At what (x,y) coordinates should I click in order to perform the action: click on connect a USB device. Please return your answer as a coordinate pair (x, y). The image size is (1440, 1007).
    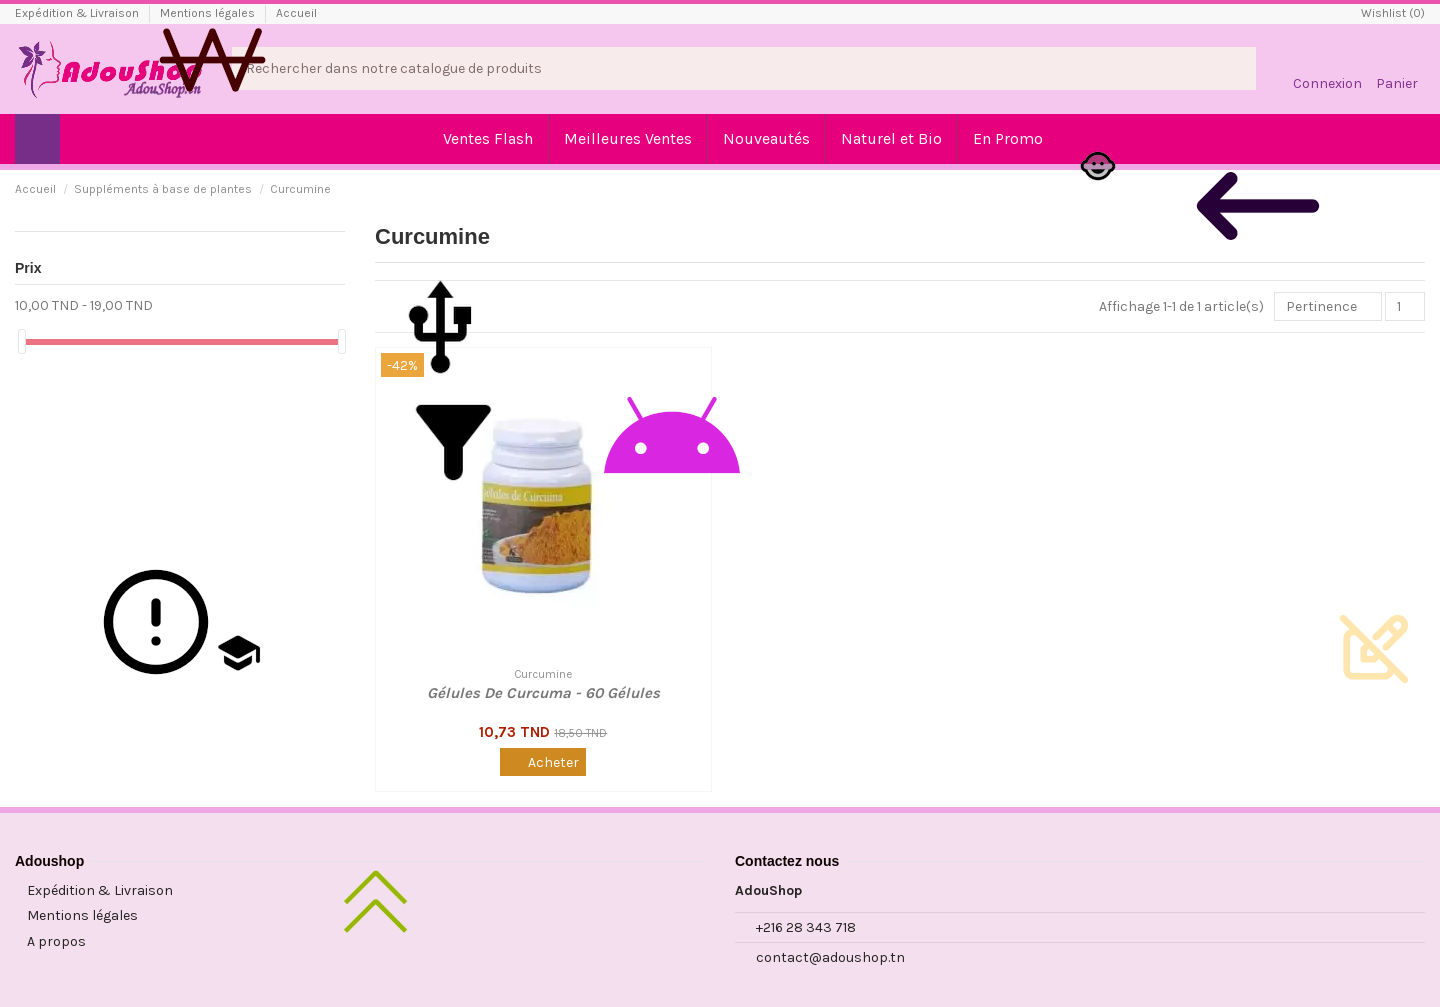
    Looking at the image, I should click on (440, 328).